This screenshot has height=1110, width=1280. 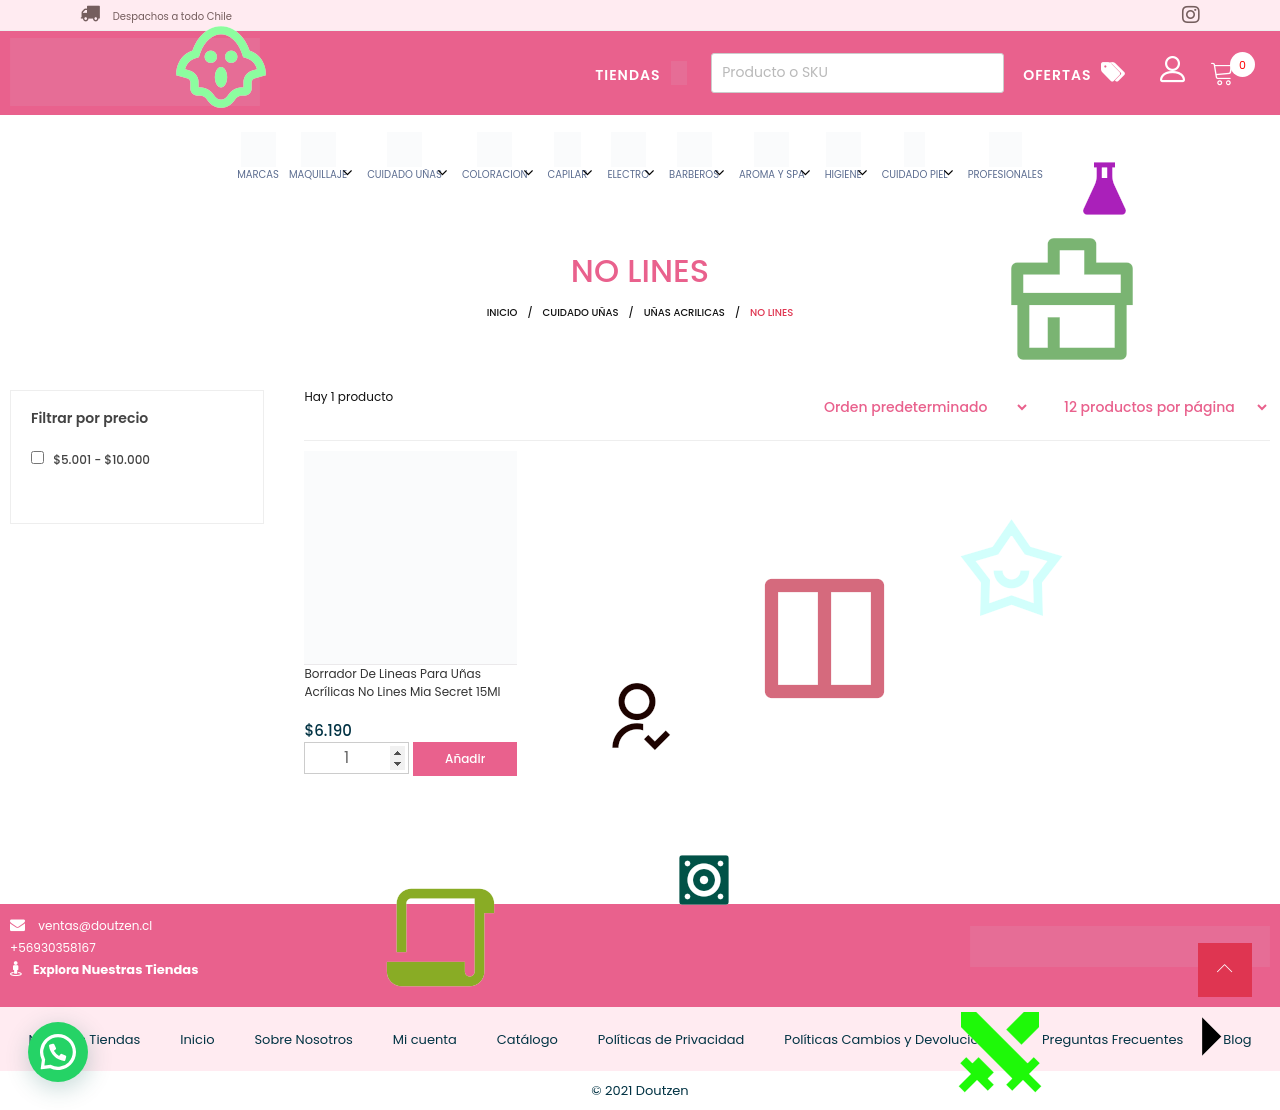 I want to click on follow a user or add to your network, so click(x=637, y=717).